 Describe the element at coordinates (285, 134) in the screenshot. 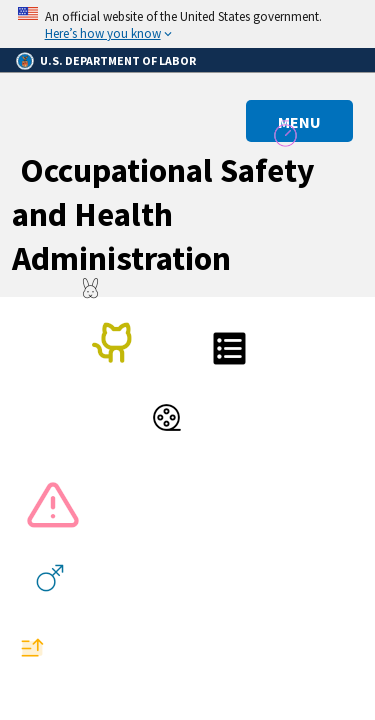

I see `set a countdown timer` at that location.